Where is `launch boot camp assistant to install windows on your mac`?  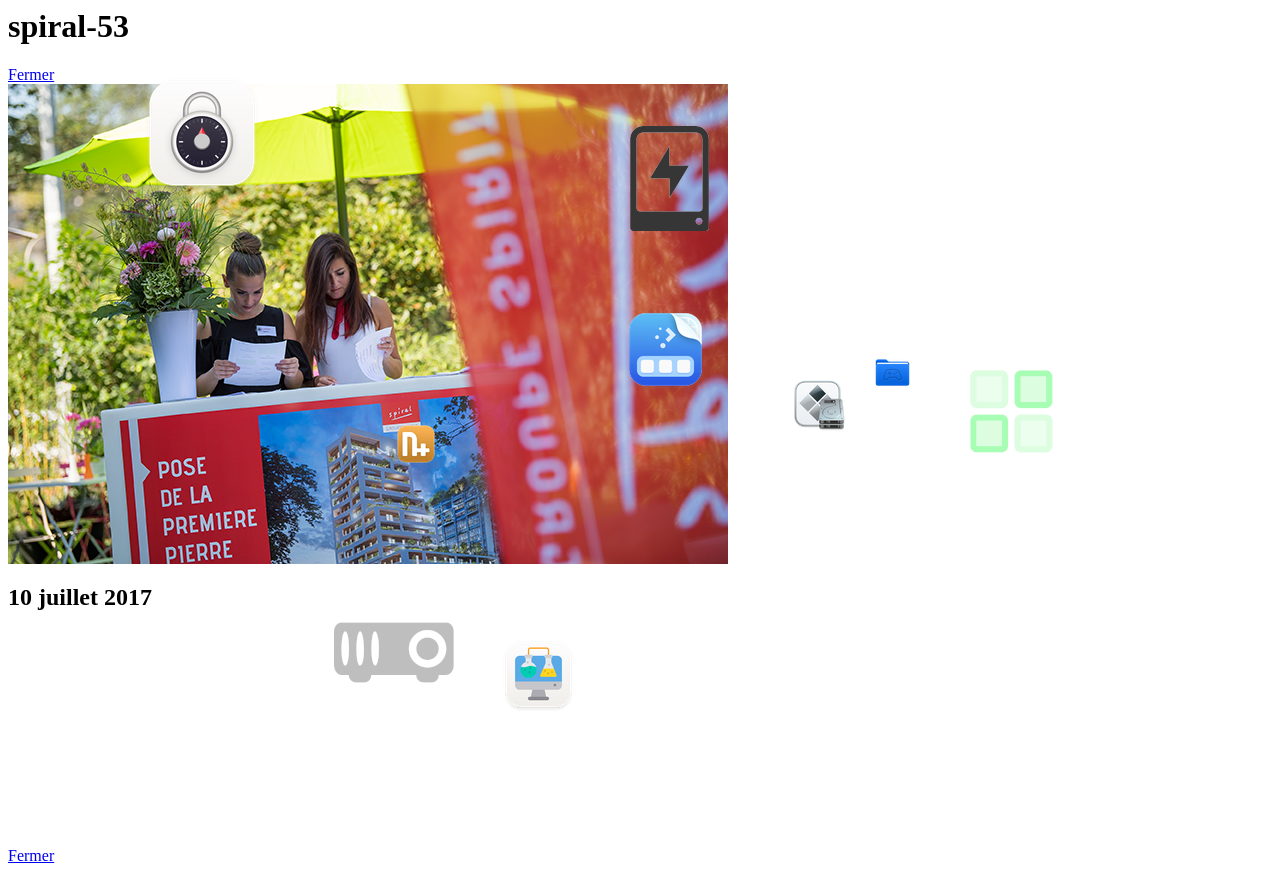
launch boot camp assistant to install windows on your mac is located at coordinates (817, 403).